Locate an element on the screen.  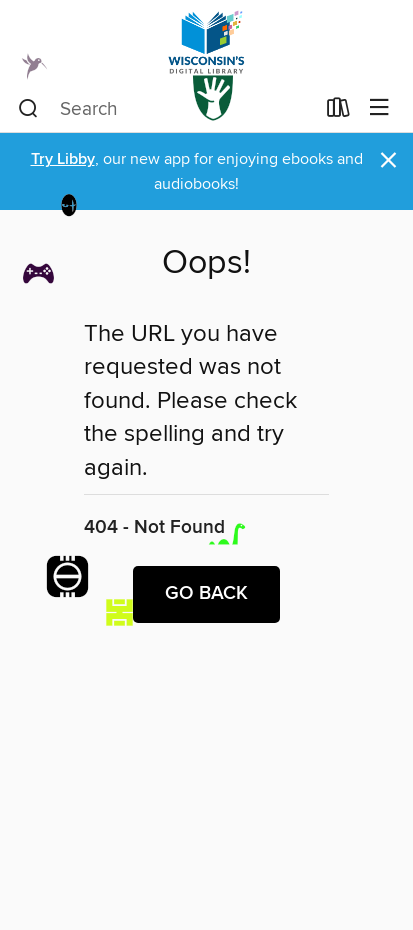
access sea creatures or aquatic animals category is located at coordinates (227, 534).